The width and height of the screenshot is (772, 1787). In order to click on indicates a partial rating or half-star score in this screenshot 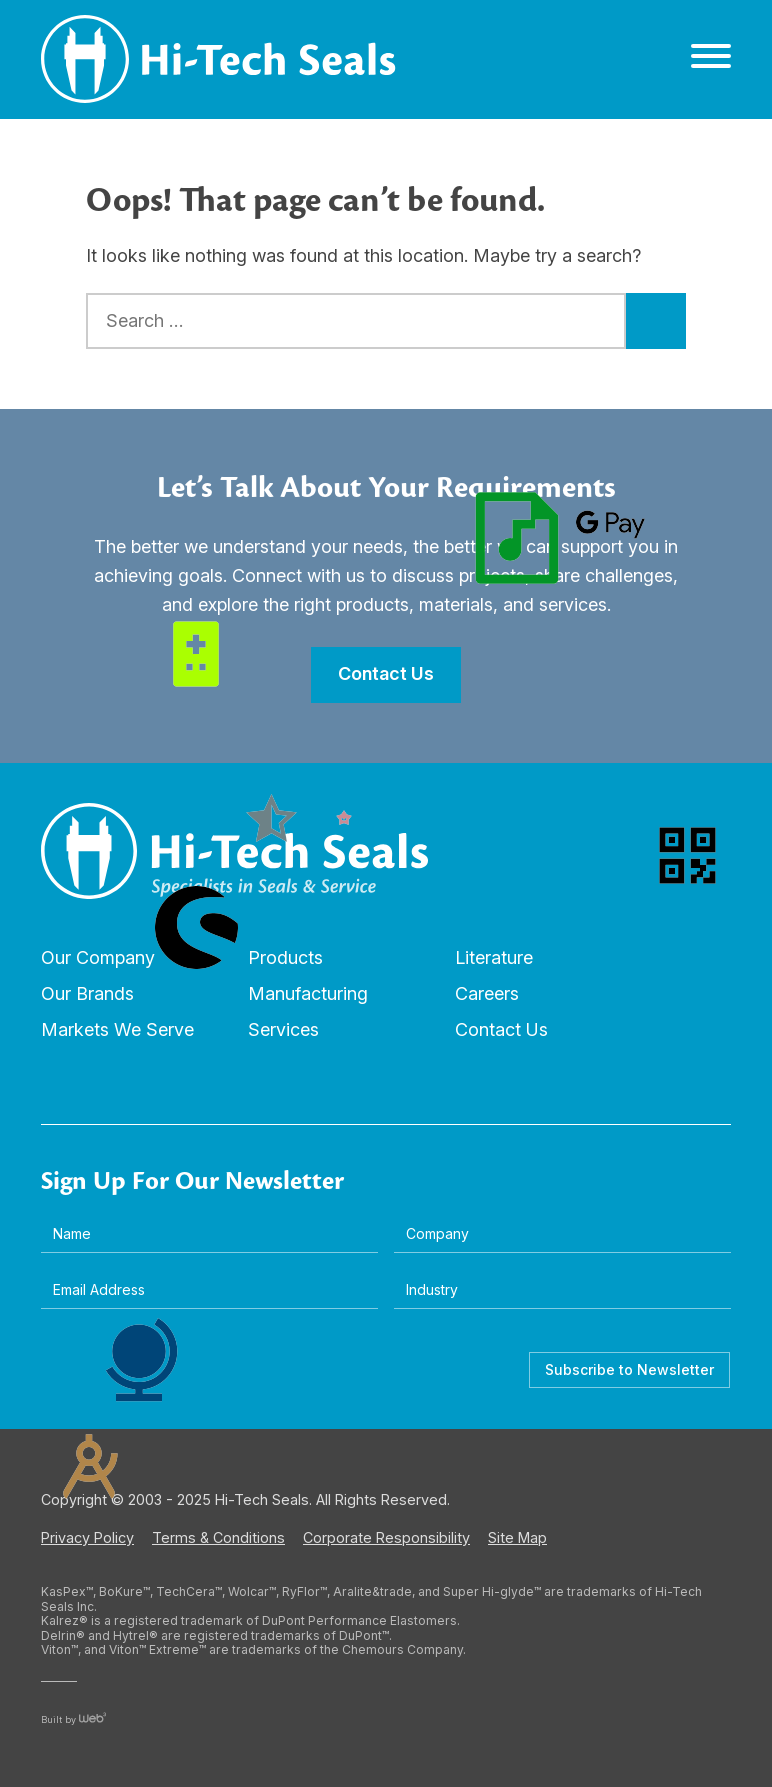, I will do `click(271, 819)`.